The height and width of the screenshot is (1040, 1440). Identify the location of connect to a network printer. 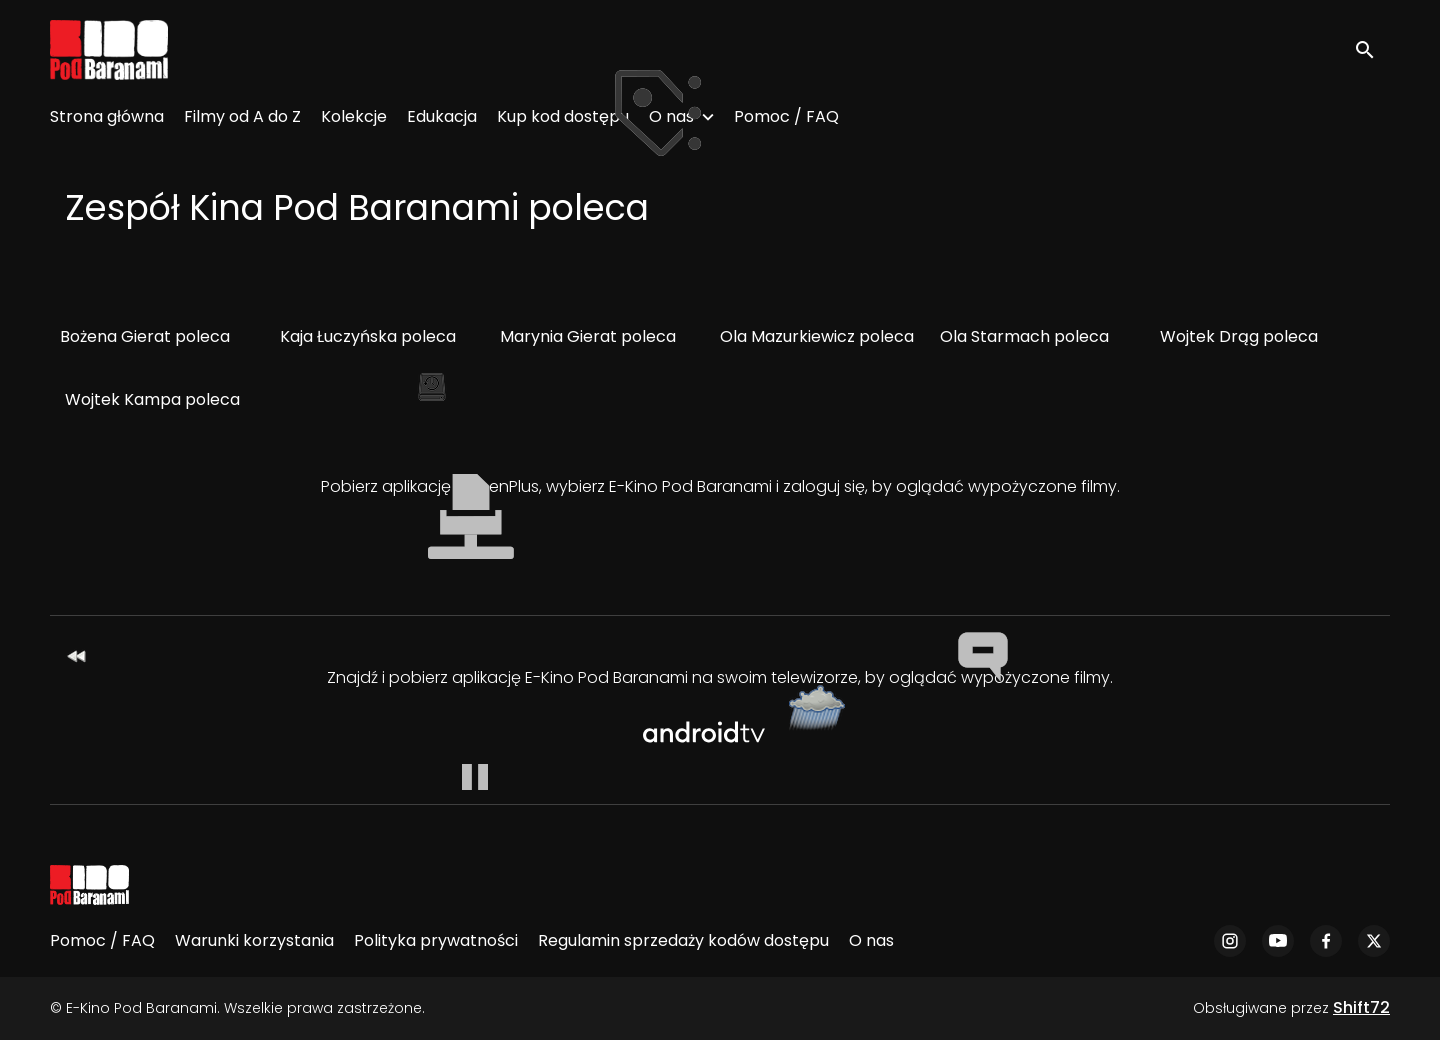
(477, 510).